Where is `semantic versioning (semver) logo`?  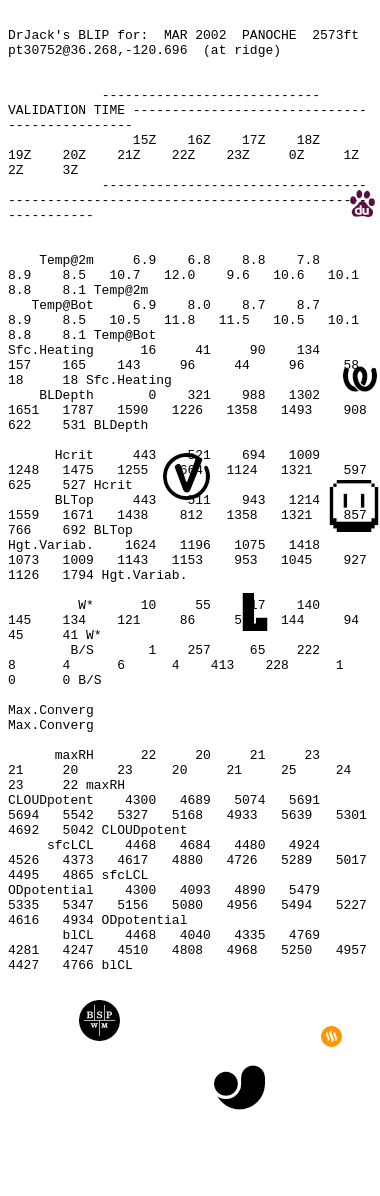
semantic versioning (semver) logo is located at coordinates (186, 476).